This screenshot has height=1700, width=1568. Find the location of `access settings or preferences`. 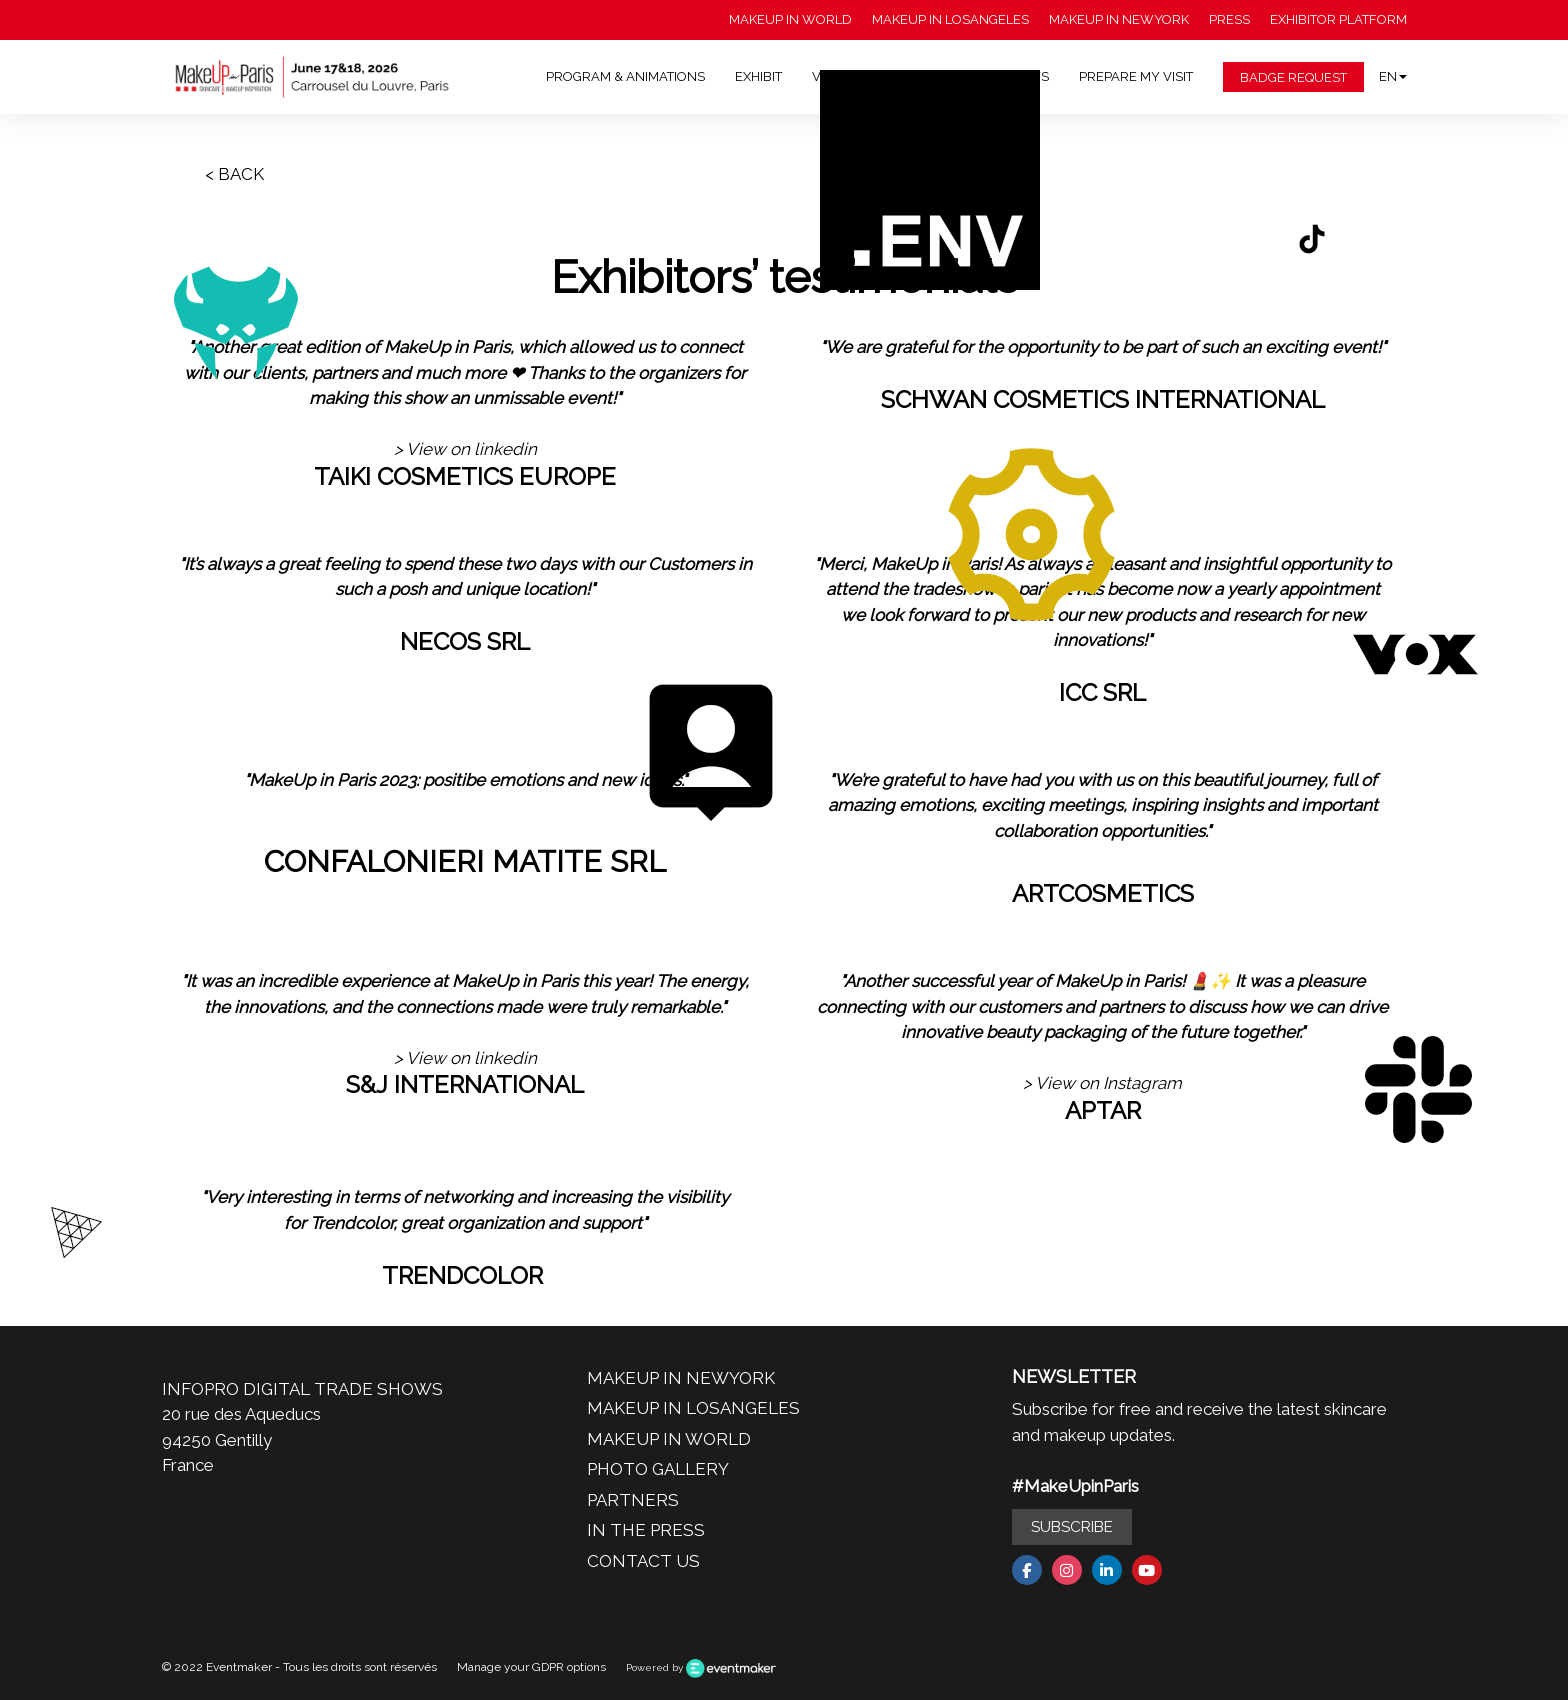

access settings or preferences is located at coordinates (1031, 534).